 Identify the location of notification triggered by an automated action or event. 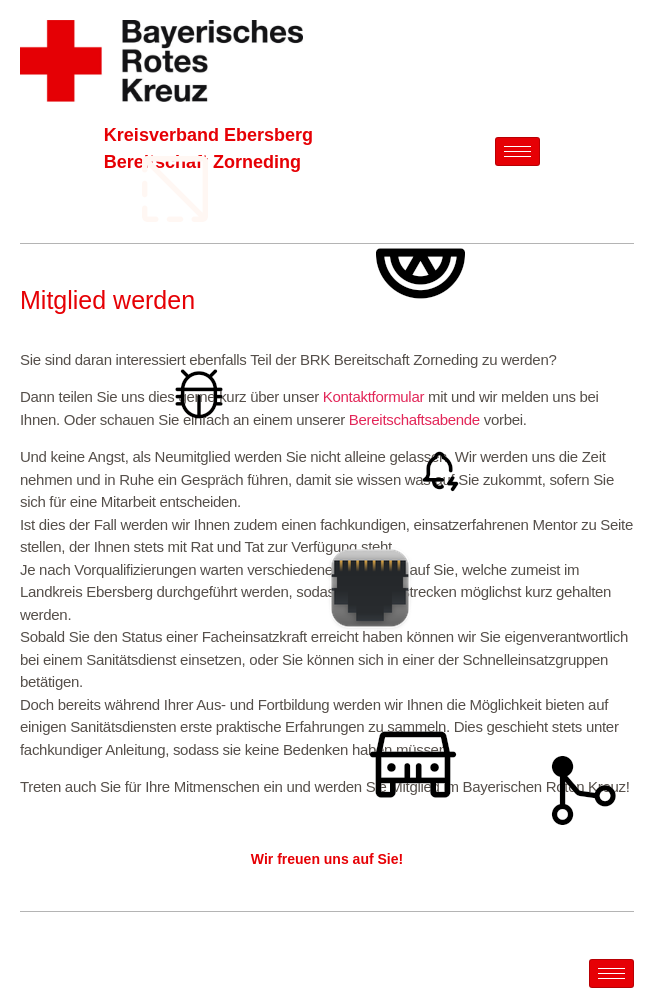
(439, 470).